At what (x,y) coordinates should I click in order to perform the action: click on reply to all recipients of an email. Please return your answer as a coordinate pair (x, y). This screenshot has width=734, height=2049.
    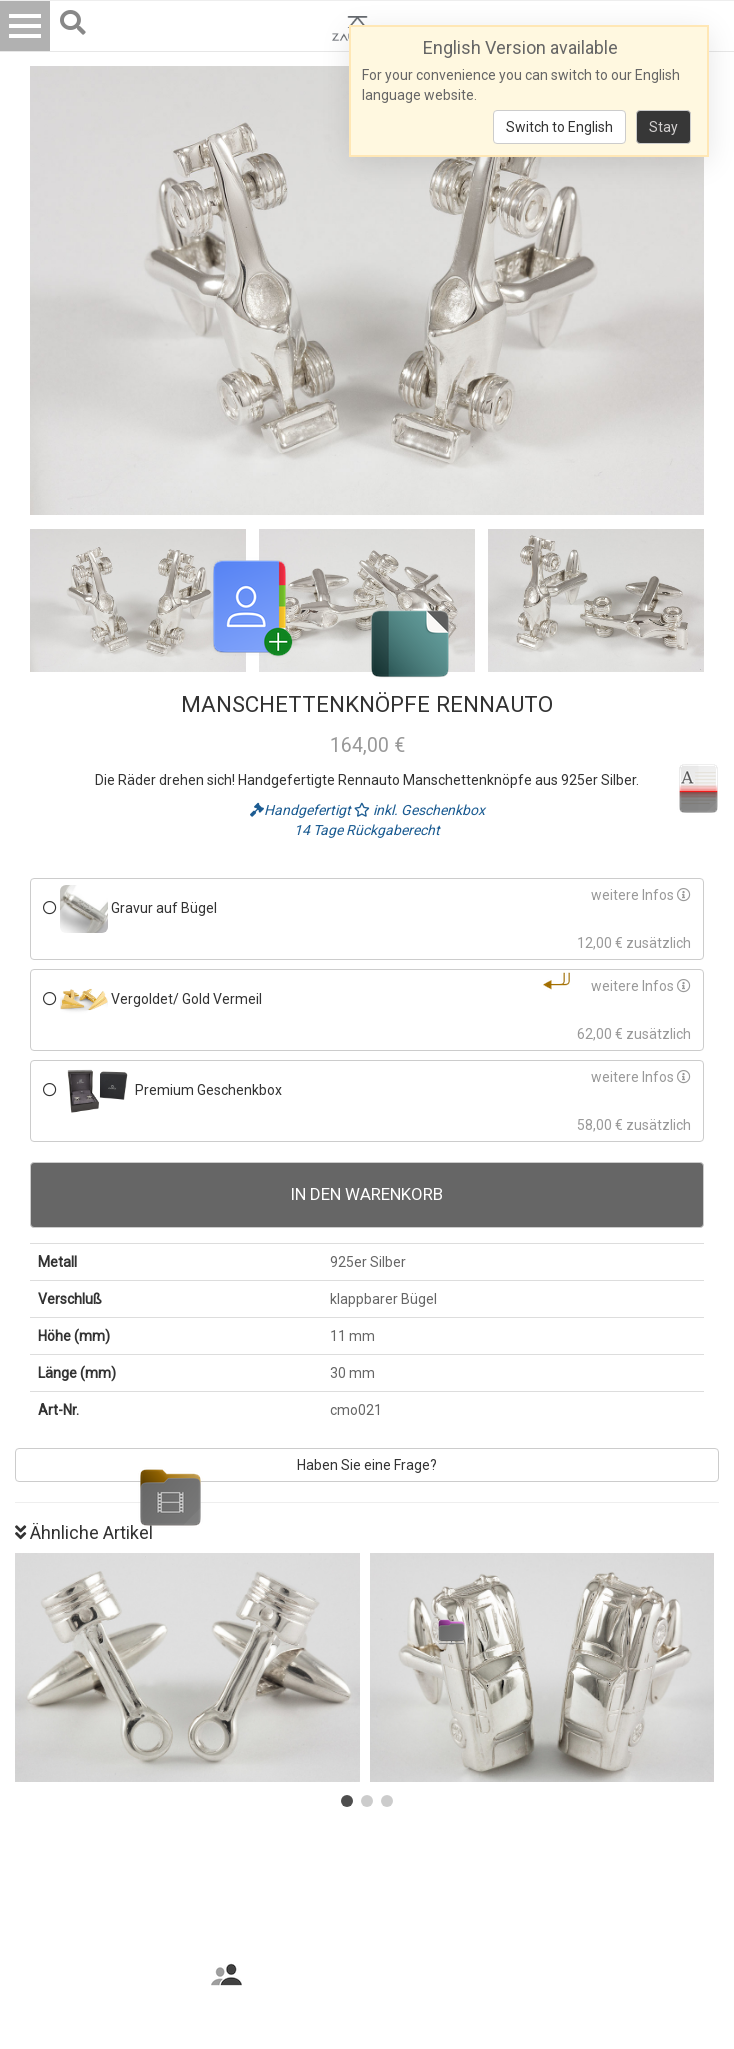
    Looking at the image, I should click on (556, 979).